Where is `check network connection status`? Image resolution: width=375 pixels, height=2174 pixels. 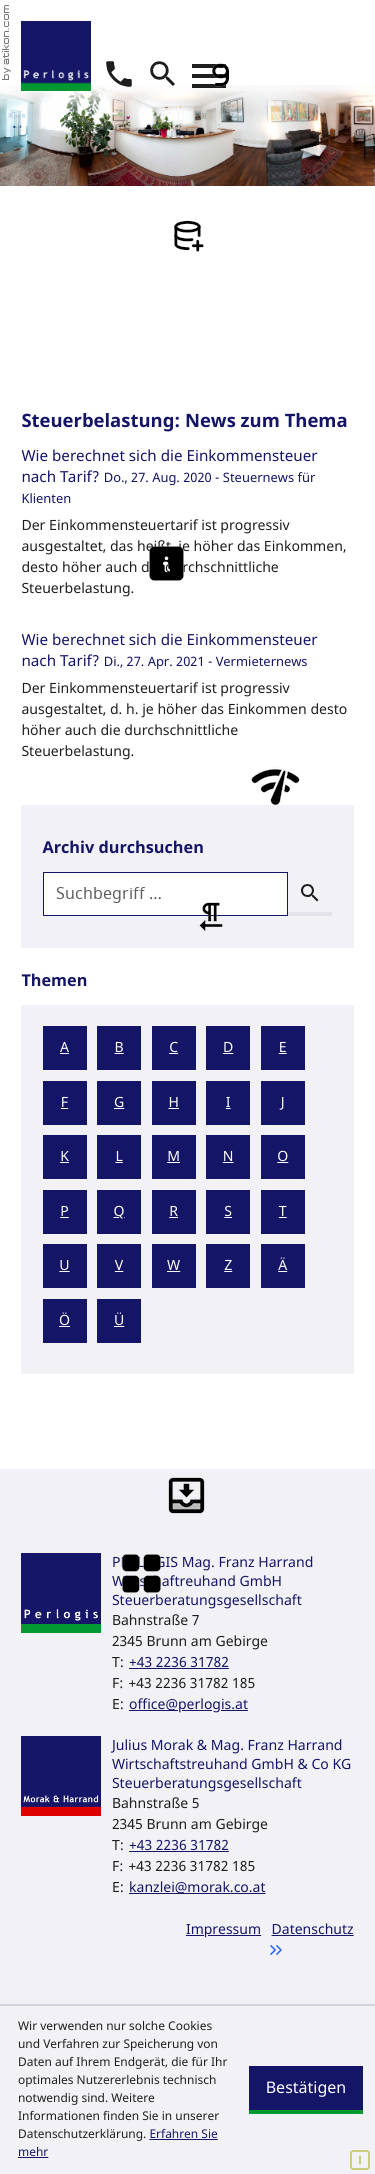
check network connection status is located at coordinates (275, 786).